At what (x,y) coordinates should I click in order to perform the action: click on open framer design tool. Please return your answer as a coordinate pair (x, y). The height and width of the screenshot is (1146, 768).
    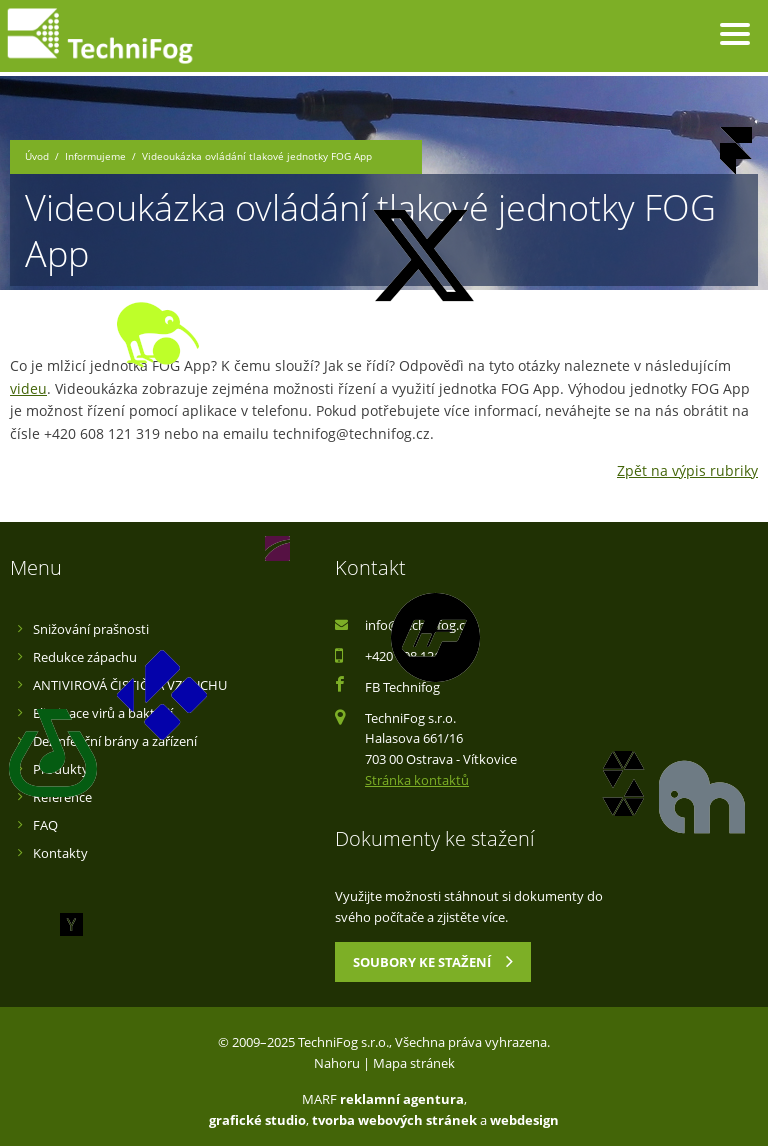
    Looking at the image, I should click on (736, 151).